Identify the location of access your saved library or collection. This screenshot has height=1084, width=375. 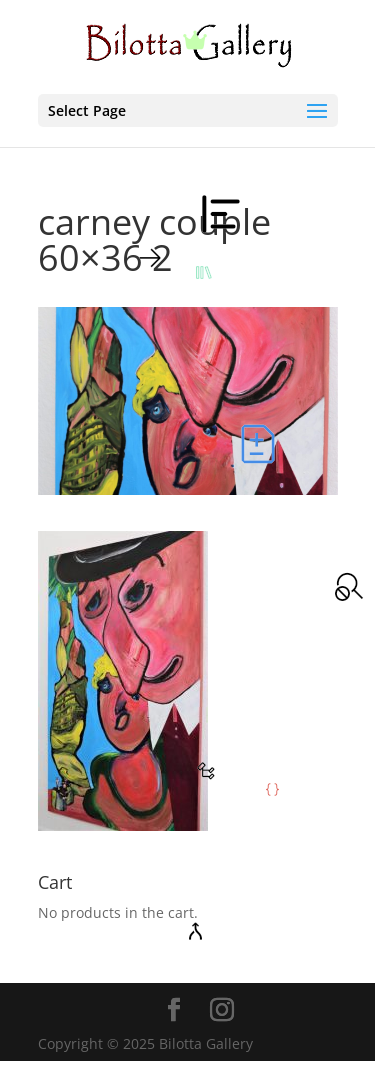
(203, 272).